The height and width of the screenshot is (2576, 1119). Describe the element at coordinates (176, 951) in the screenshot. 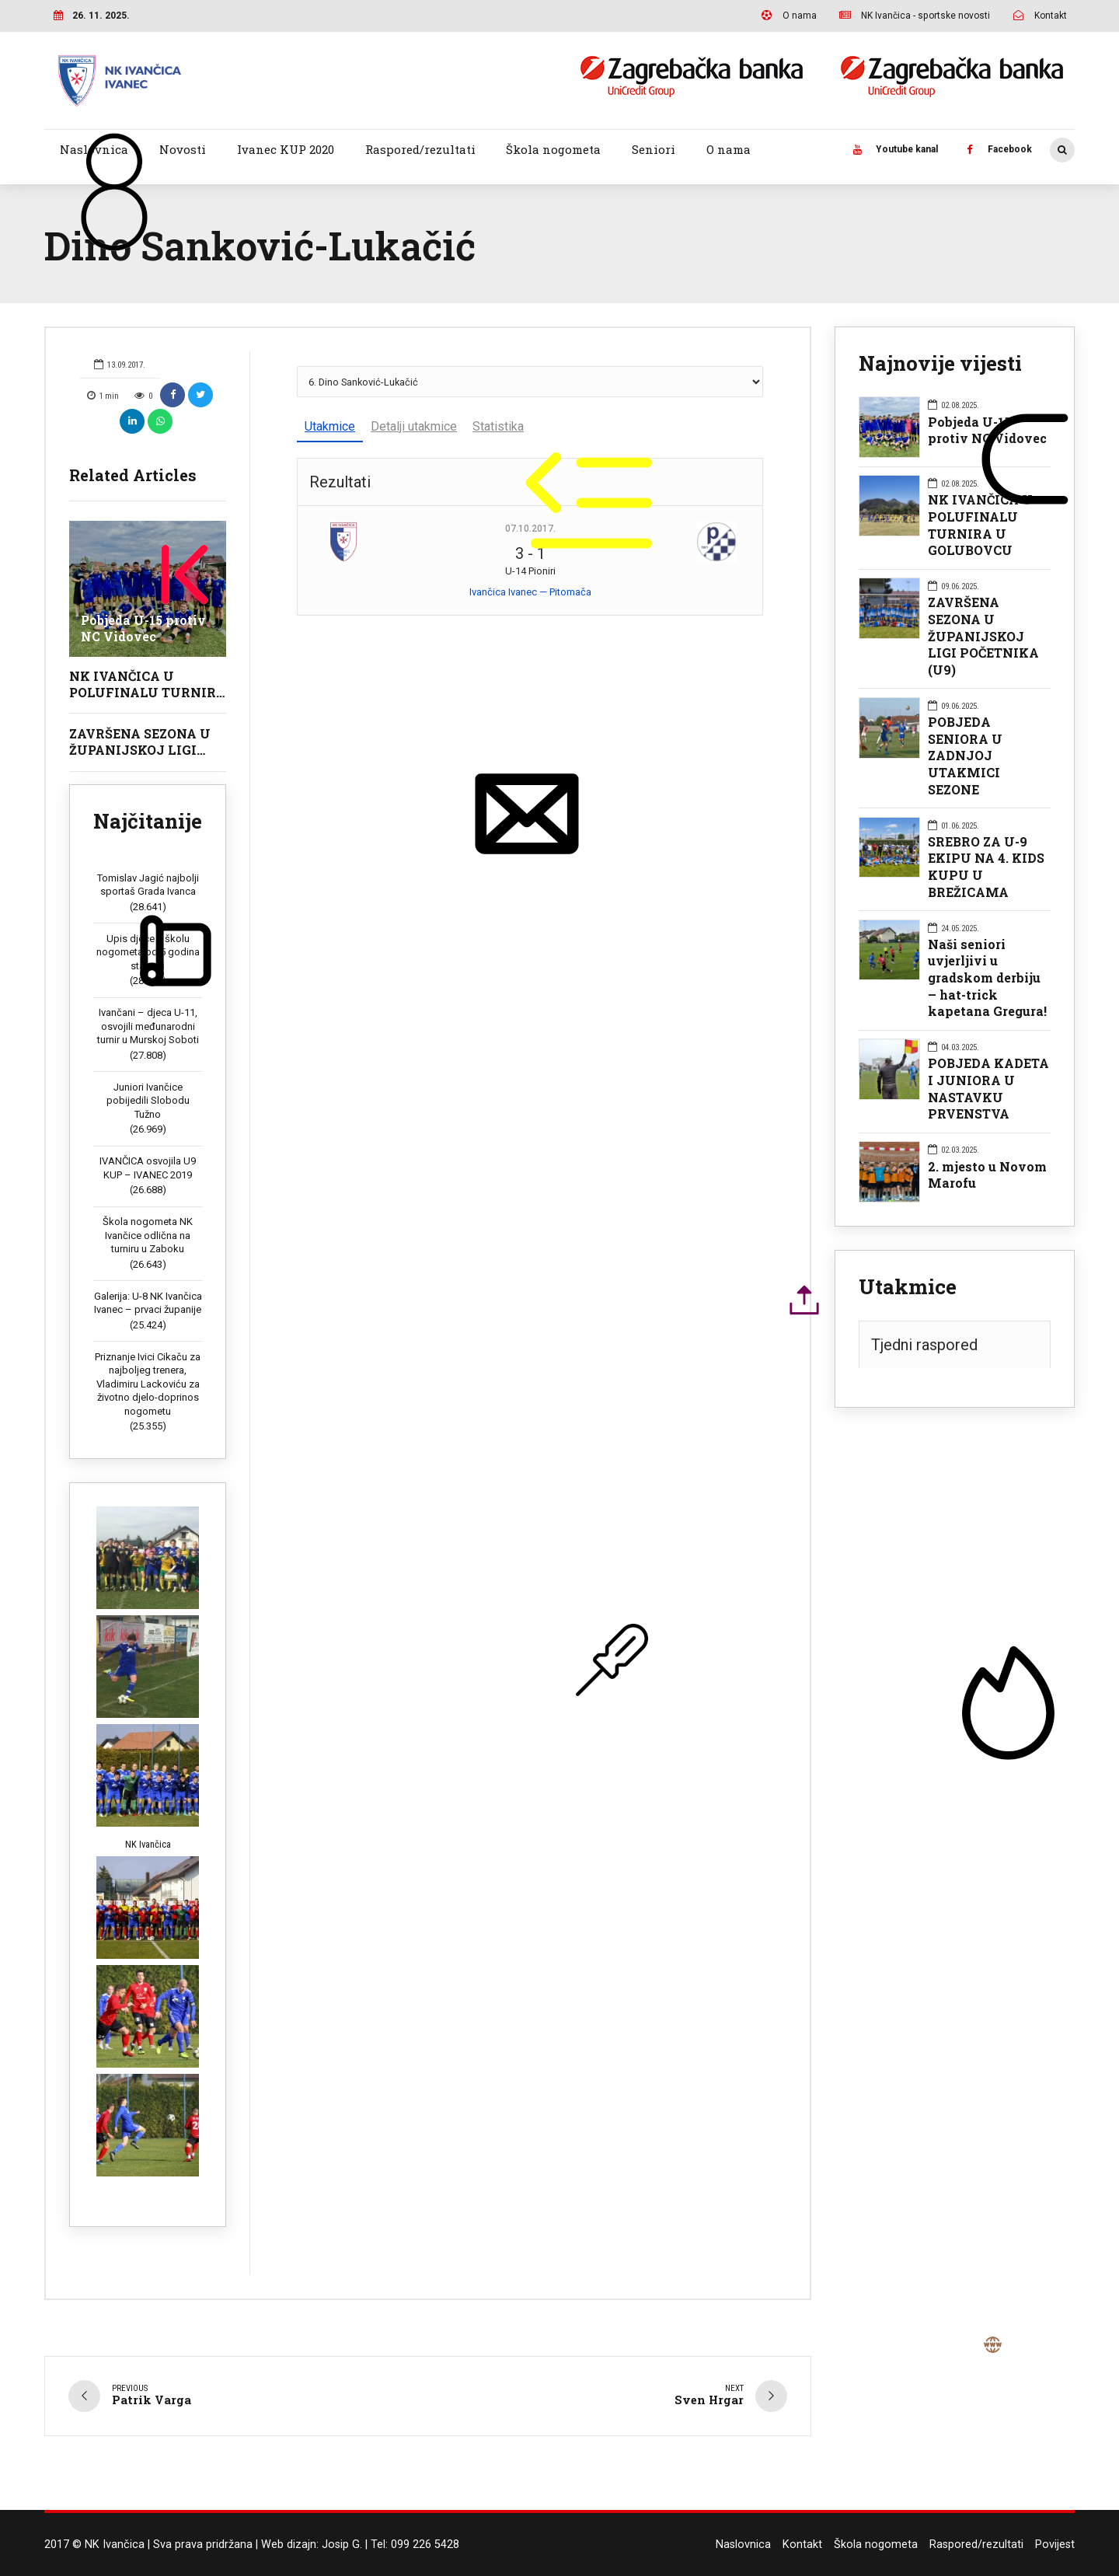

I see `change wallpaper or background image` at that location.